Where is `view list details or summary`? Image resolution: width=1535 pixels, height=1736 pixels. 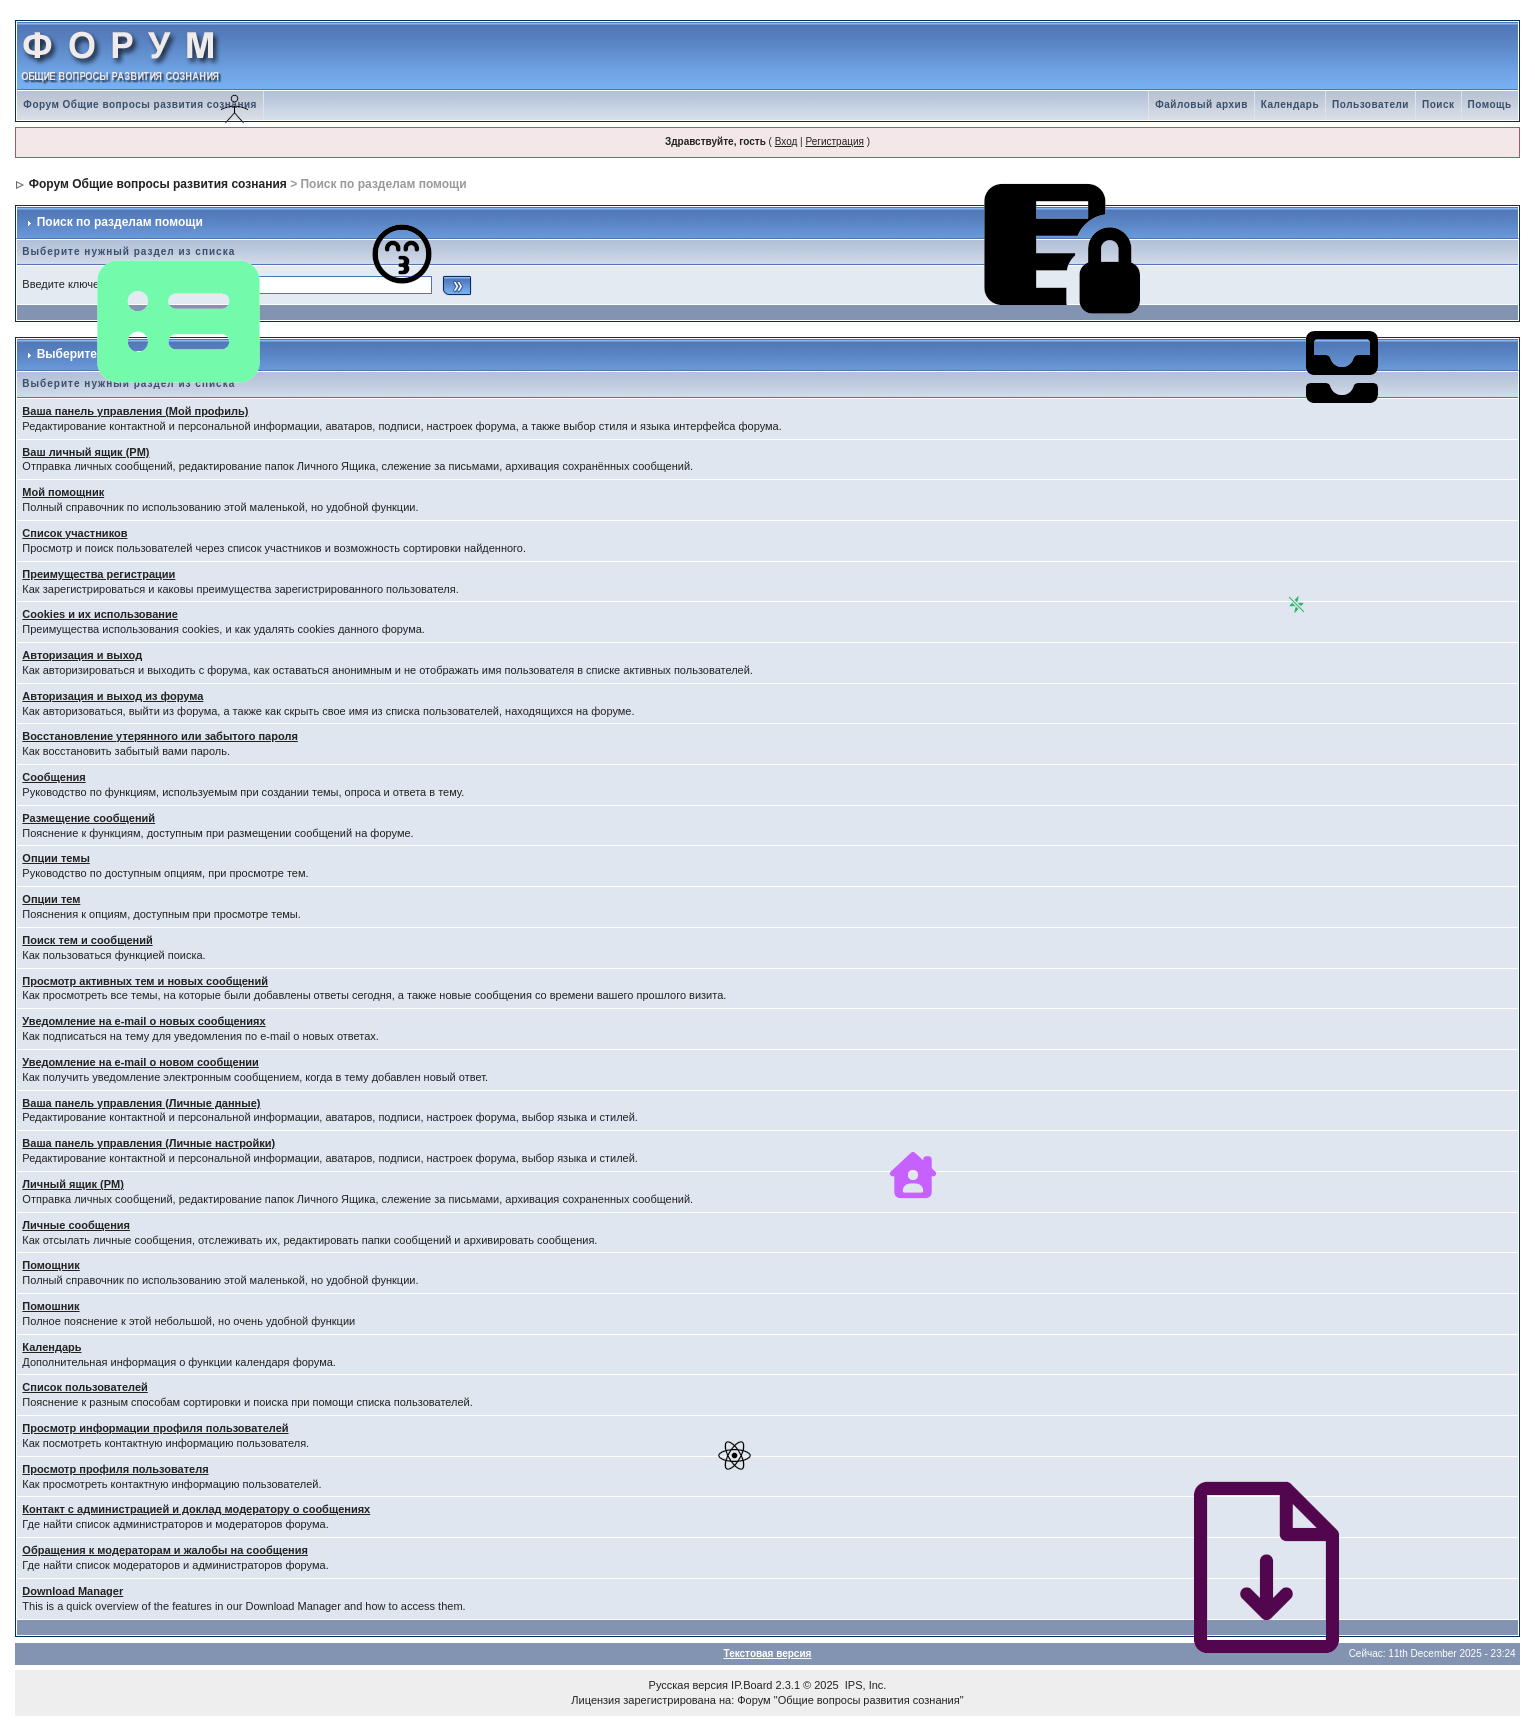
view list details or summary is located at coordinates (178, 321).